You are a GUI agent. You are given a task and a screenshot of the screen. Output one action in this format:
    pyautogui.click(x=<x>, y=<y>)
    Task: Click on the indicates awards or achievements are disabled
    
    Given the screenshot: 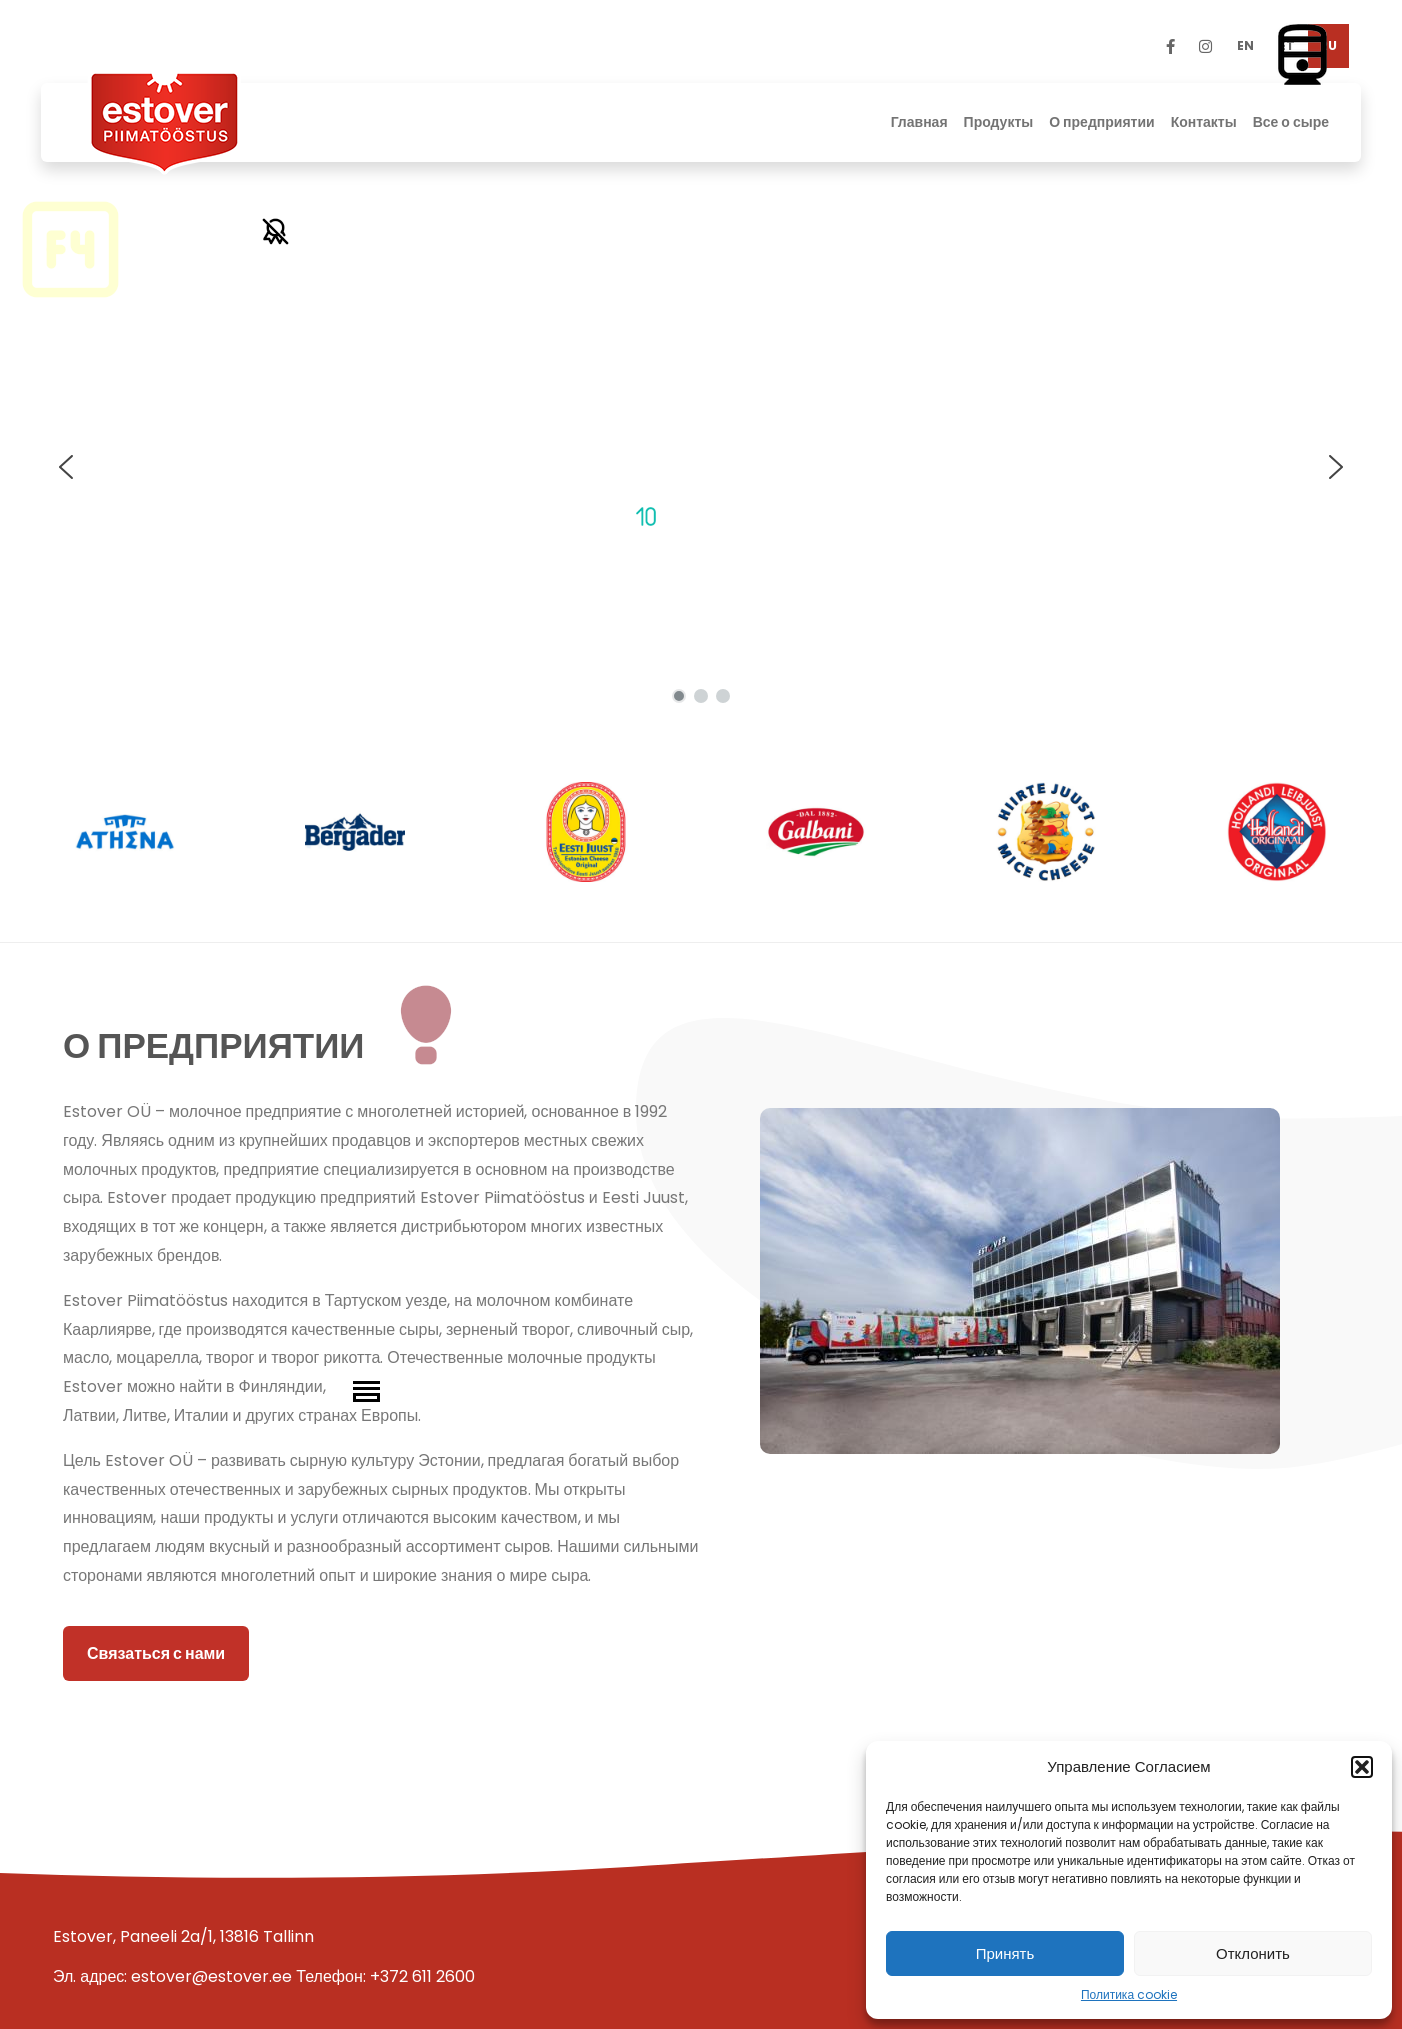 What is the action you would take?
    pyautogui.click(x=275, y=231)
    